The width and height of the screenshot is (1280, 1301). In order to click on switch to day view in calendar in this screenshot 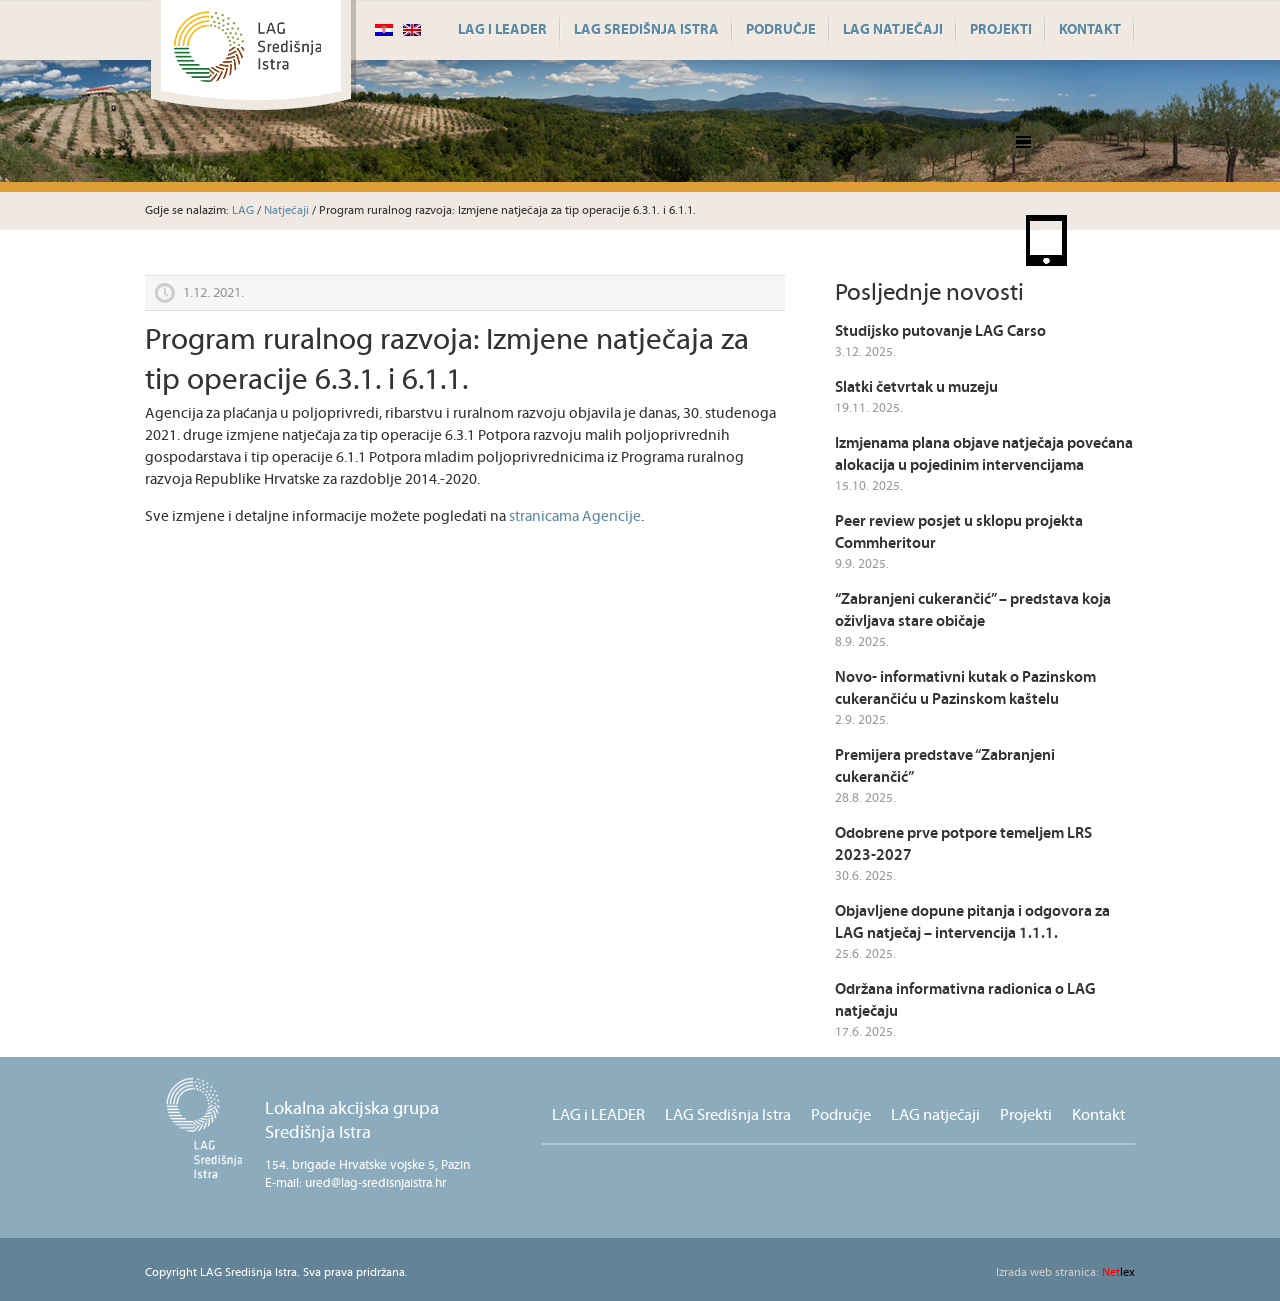, I will do `click(1023, 141)`.